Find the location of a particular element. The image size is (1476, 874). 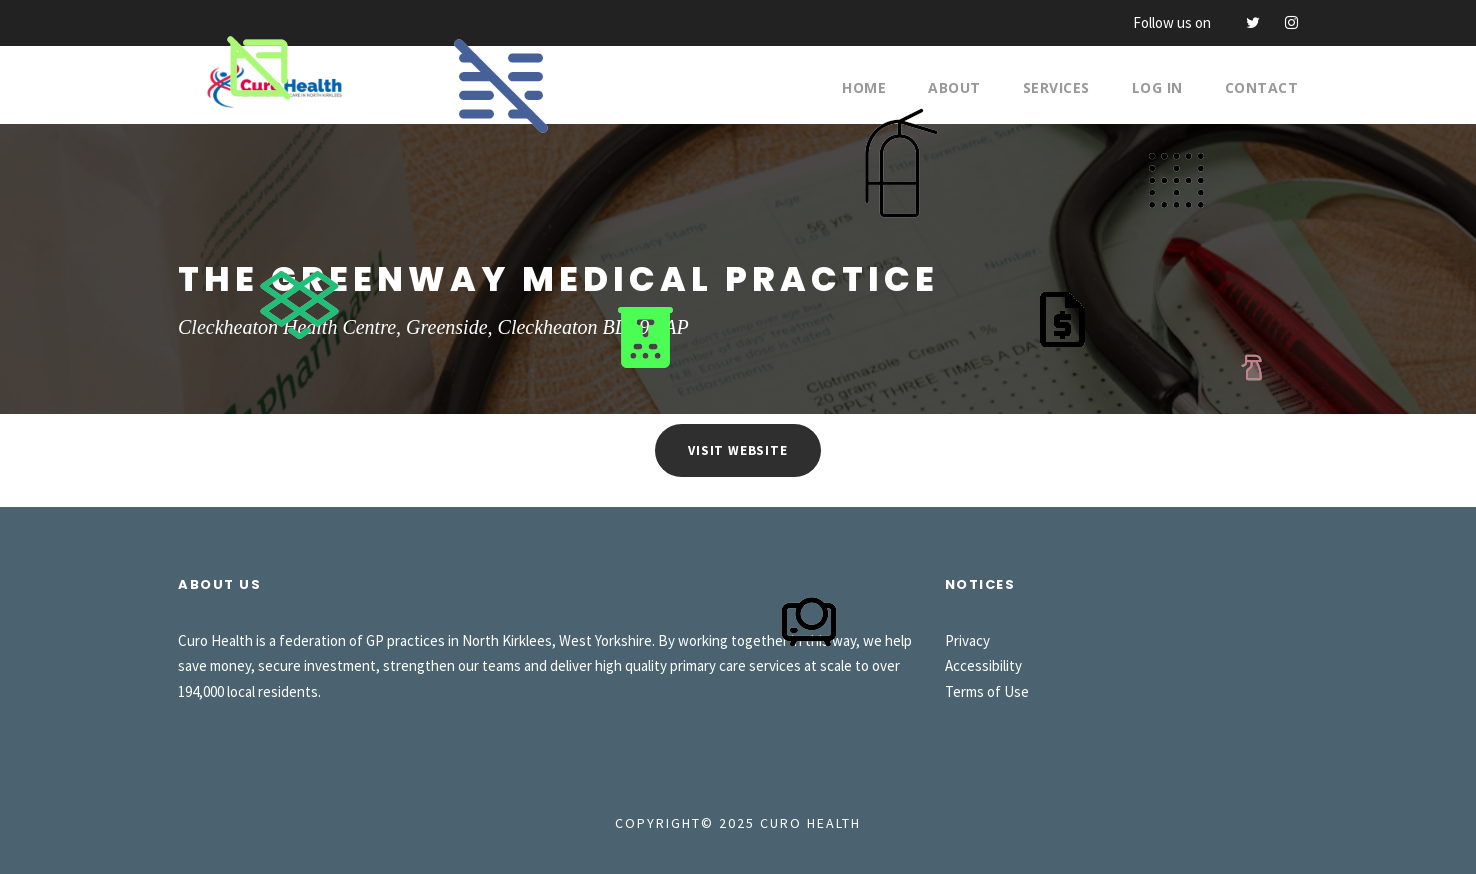

access fire safety information is located at coordinates (896, 165).